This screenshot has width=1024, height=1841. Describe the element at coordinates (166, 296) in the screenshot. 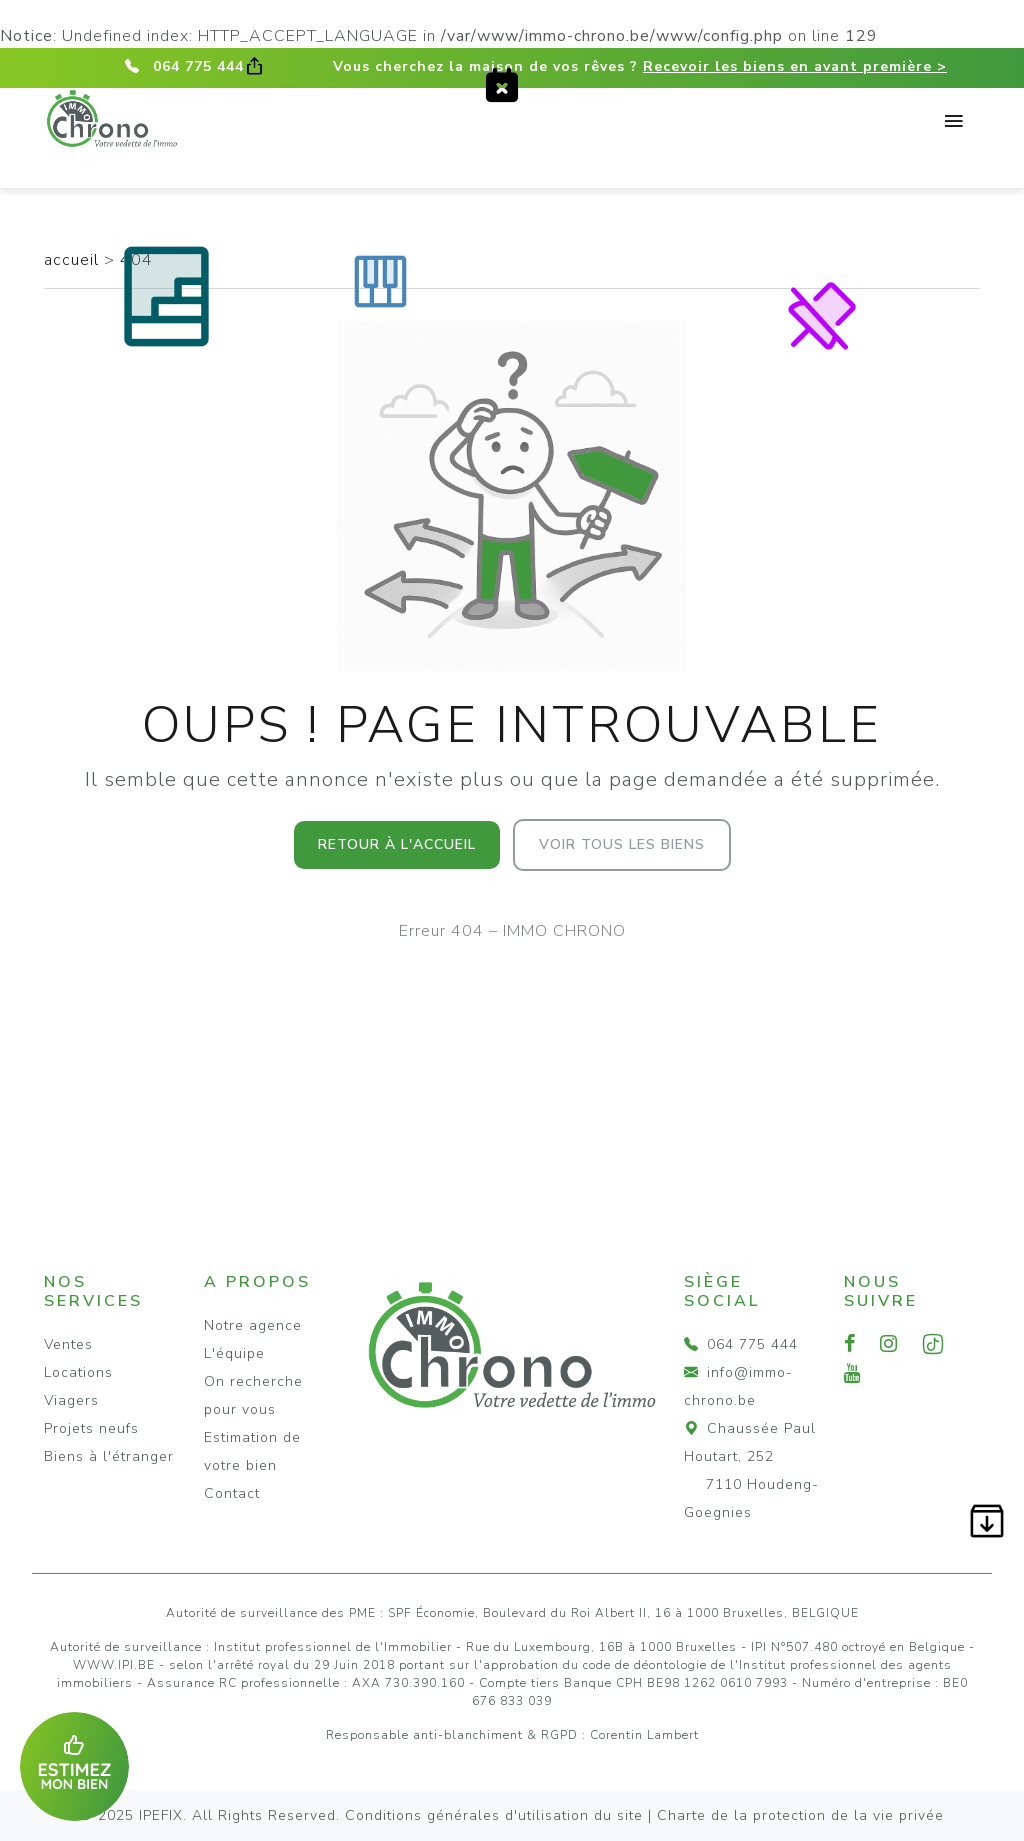

I see `indicates stairs or stairway access` at that location.